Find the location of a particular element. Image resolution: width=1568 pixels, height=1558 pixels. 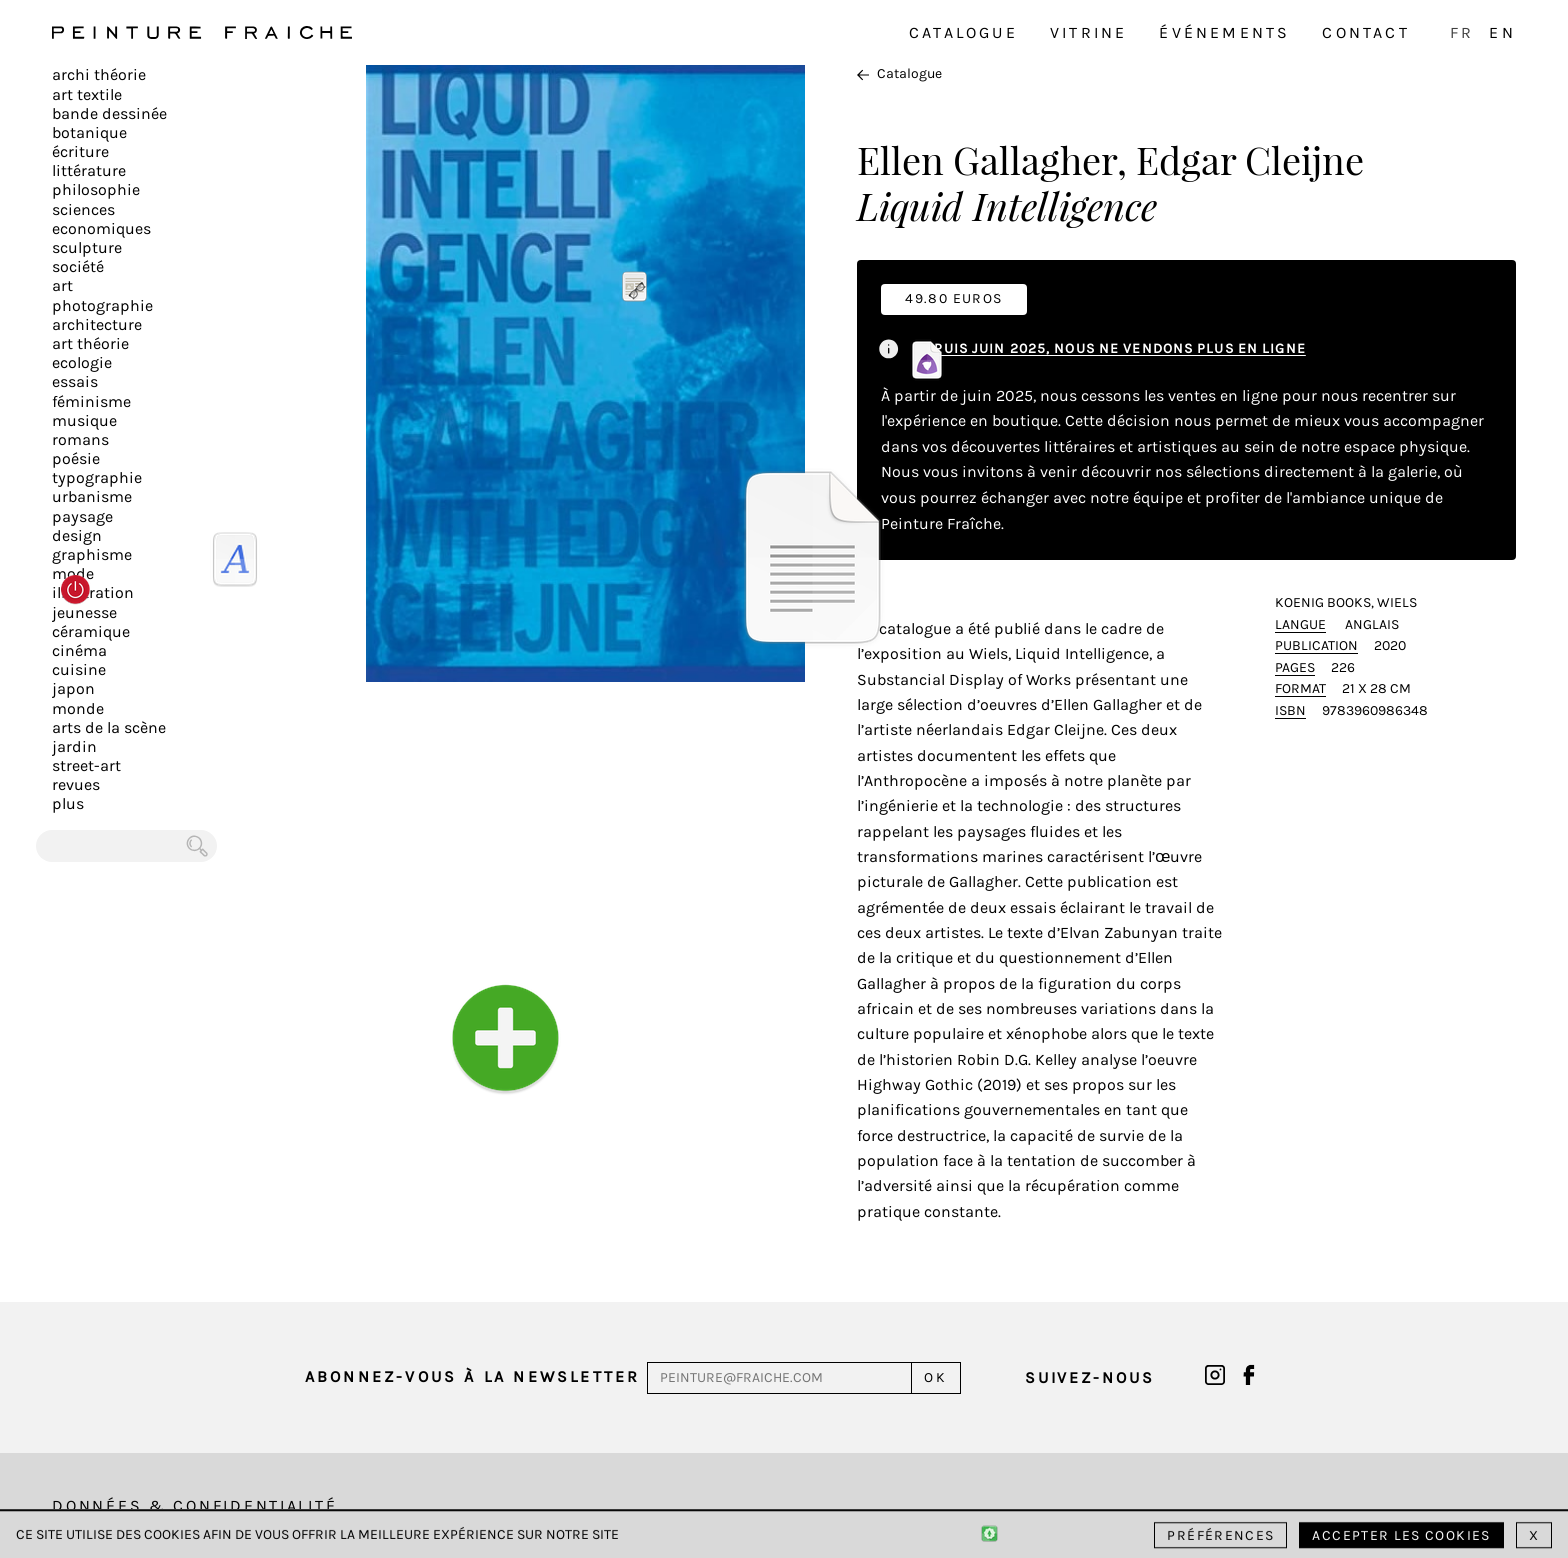

access operating system updates is located at coordinates (989, 1533).